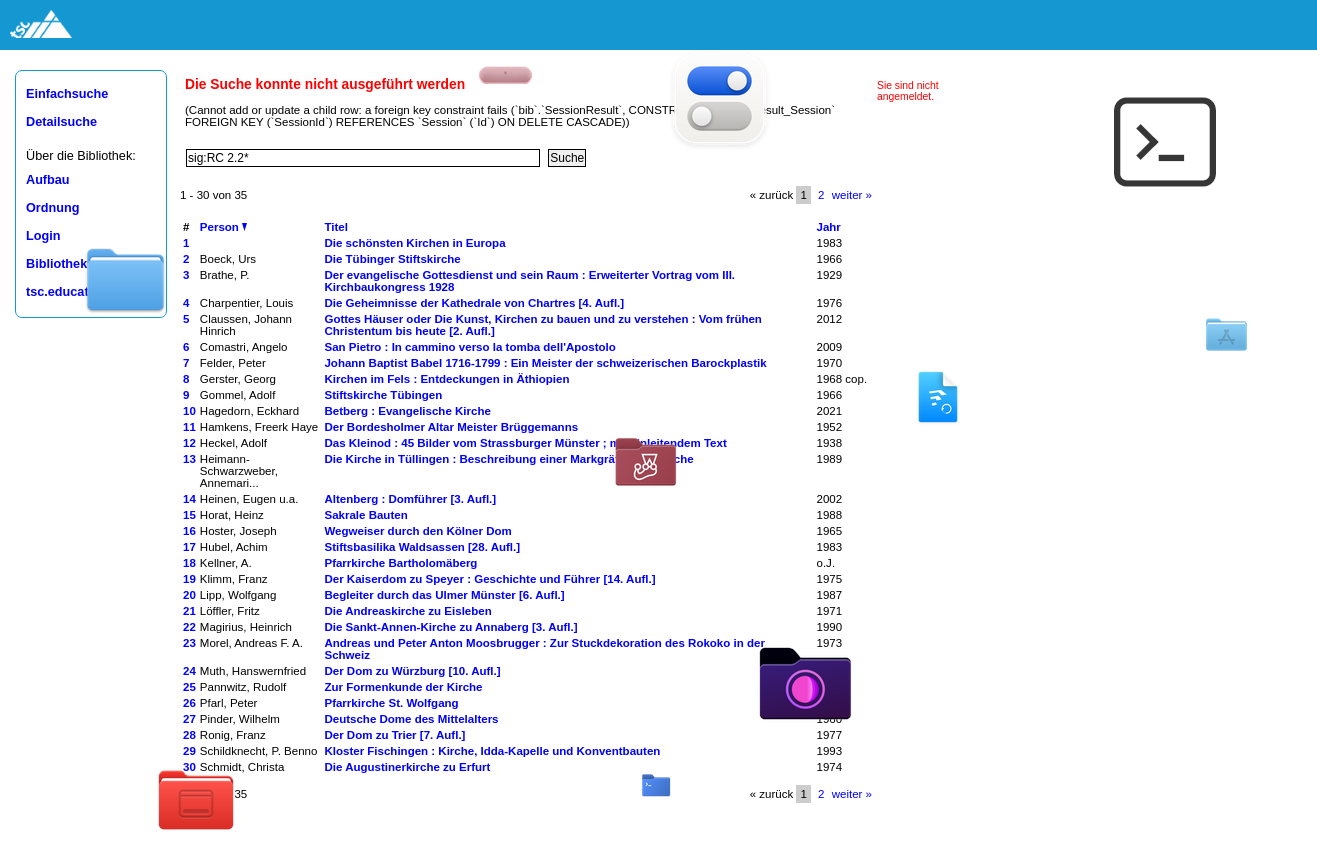 The height and width of the screenshot is (847, 1317). I want to click on open desktop folder, so click(196, 800).